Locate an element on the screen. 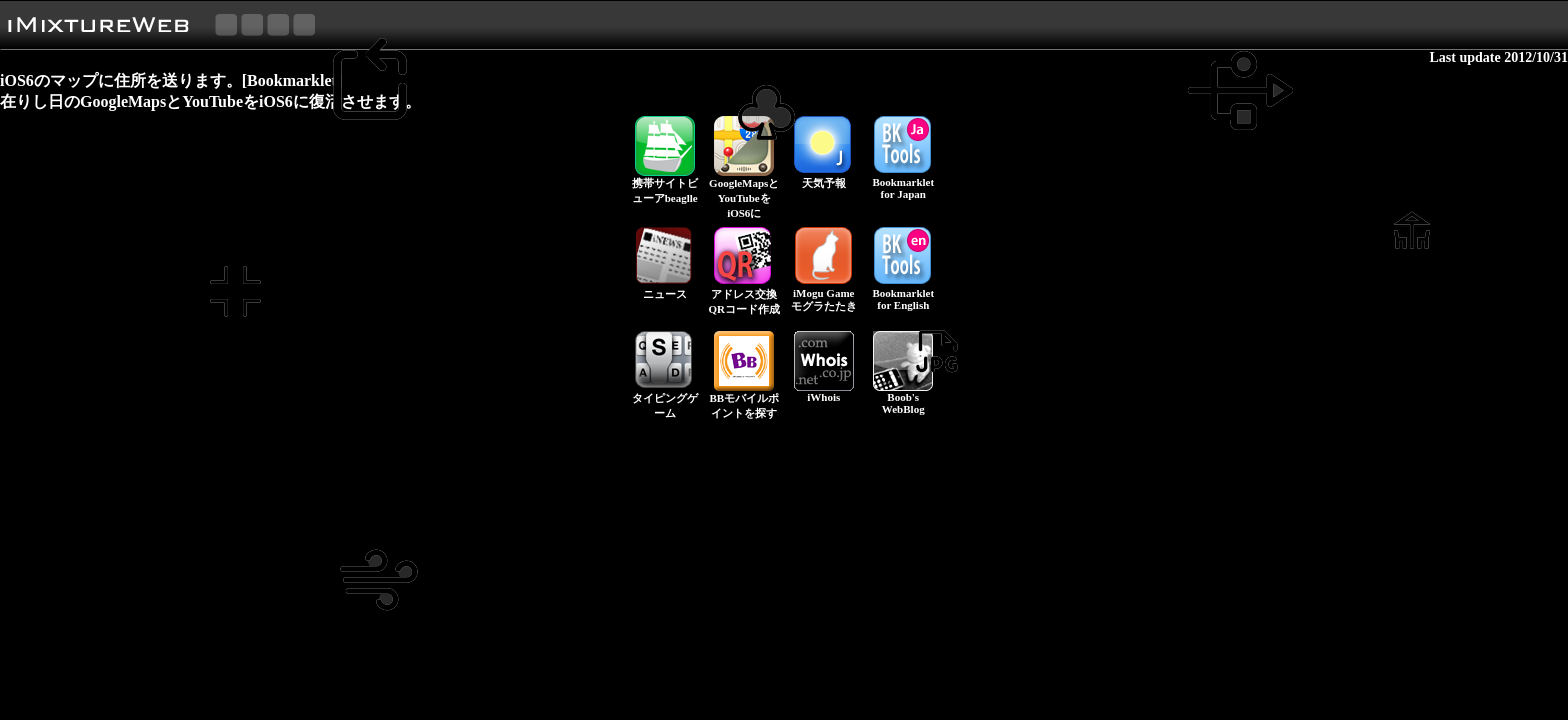 The width and height of the screenshot is (1568, 720). access outdoor or patio-related features is located at coordinates (1412, 230).